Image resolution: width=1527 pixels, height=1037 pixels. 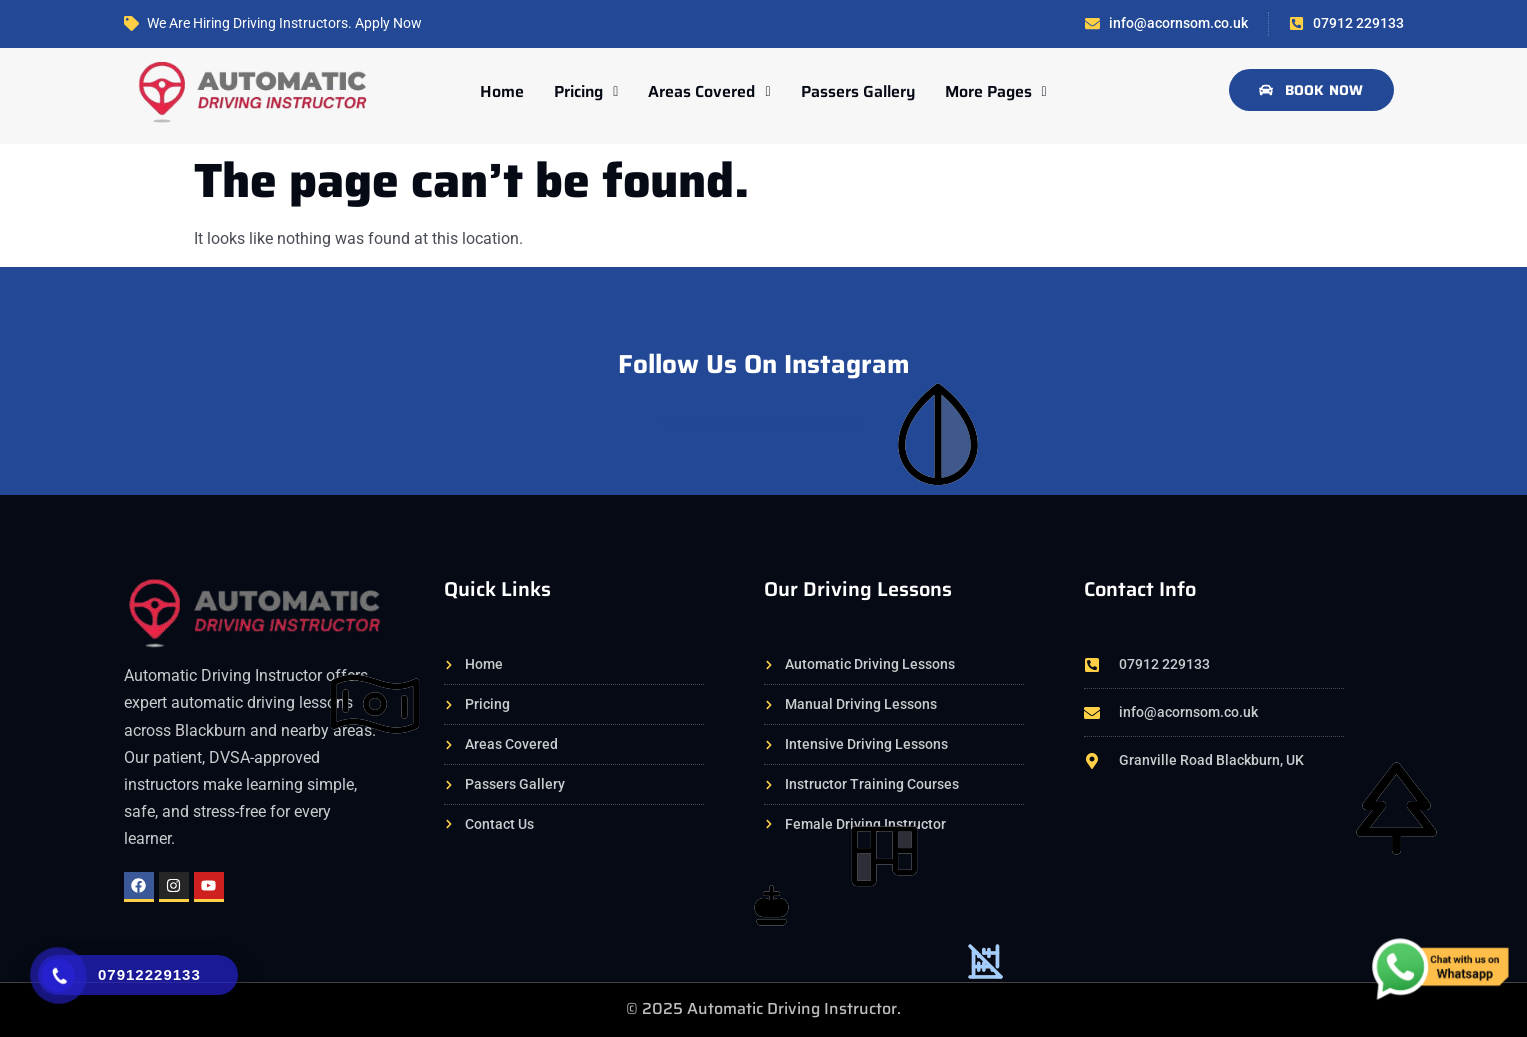 What do you see at coordinates (771, 906) in the screenshot?
I see `chess king piece indicator` at bounding box center [771, 906].